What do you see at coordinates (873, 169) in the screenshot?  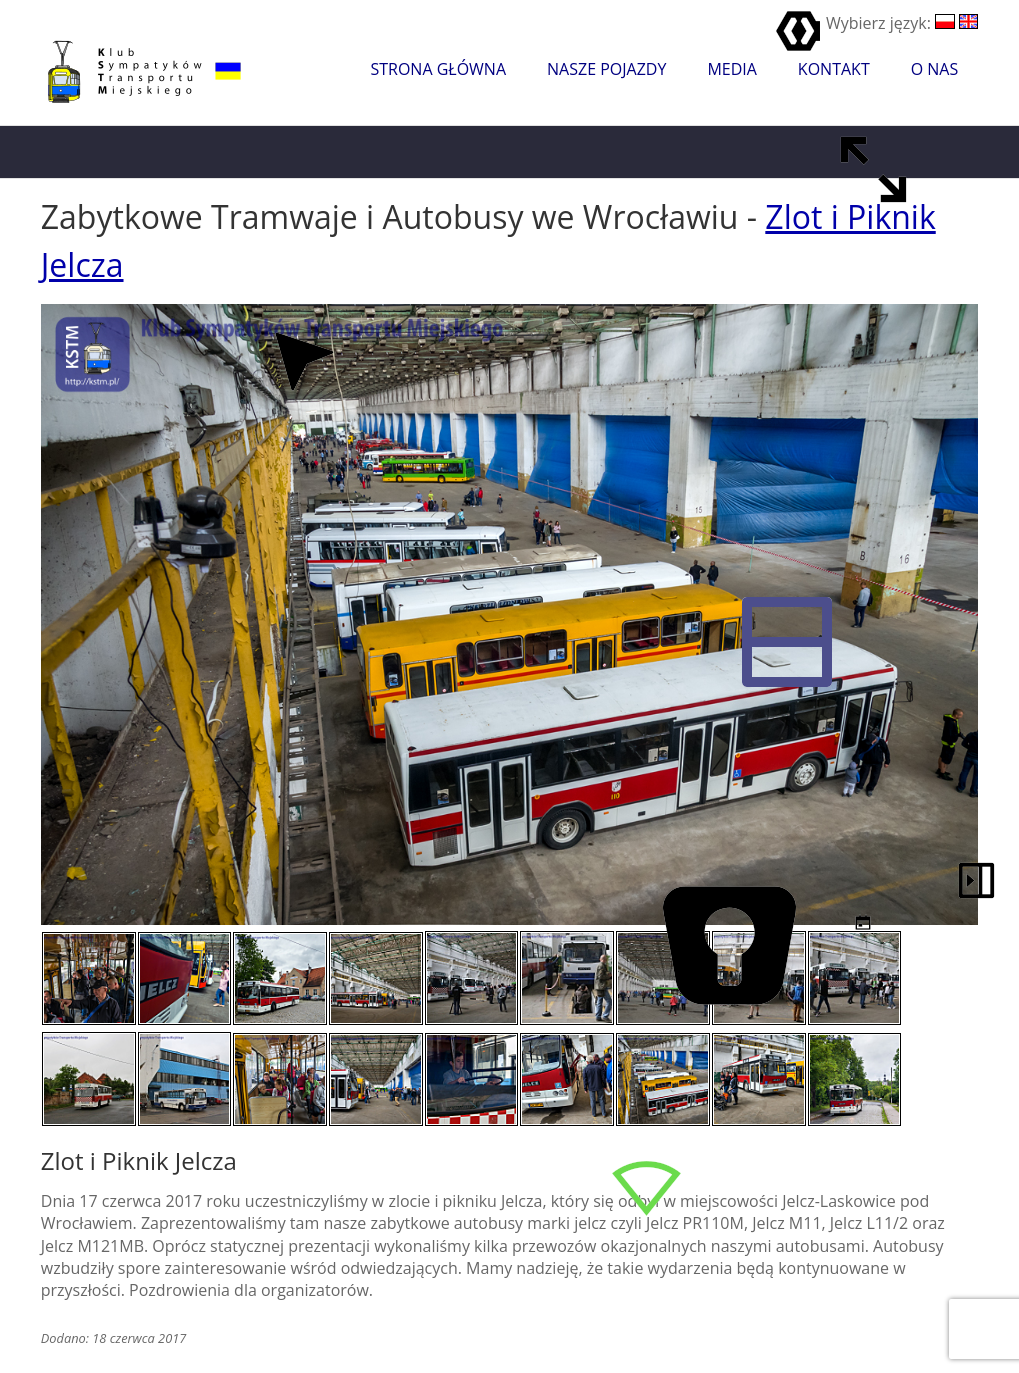 I see `expand content to full screen` at bounding box center [873, 169].